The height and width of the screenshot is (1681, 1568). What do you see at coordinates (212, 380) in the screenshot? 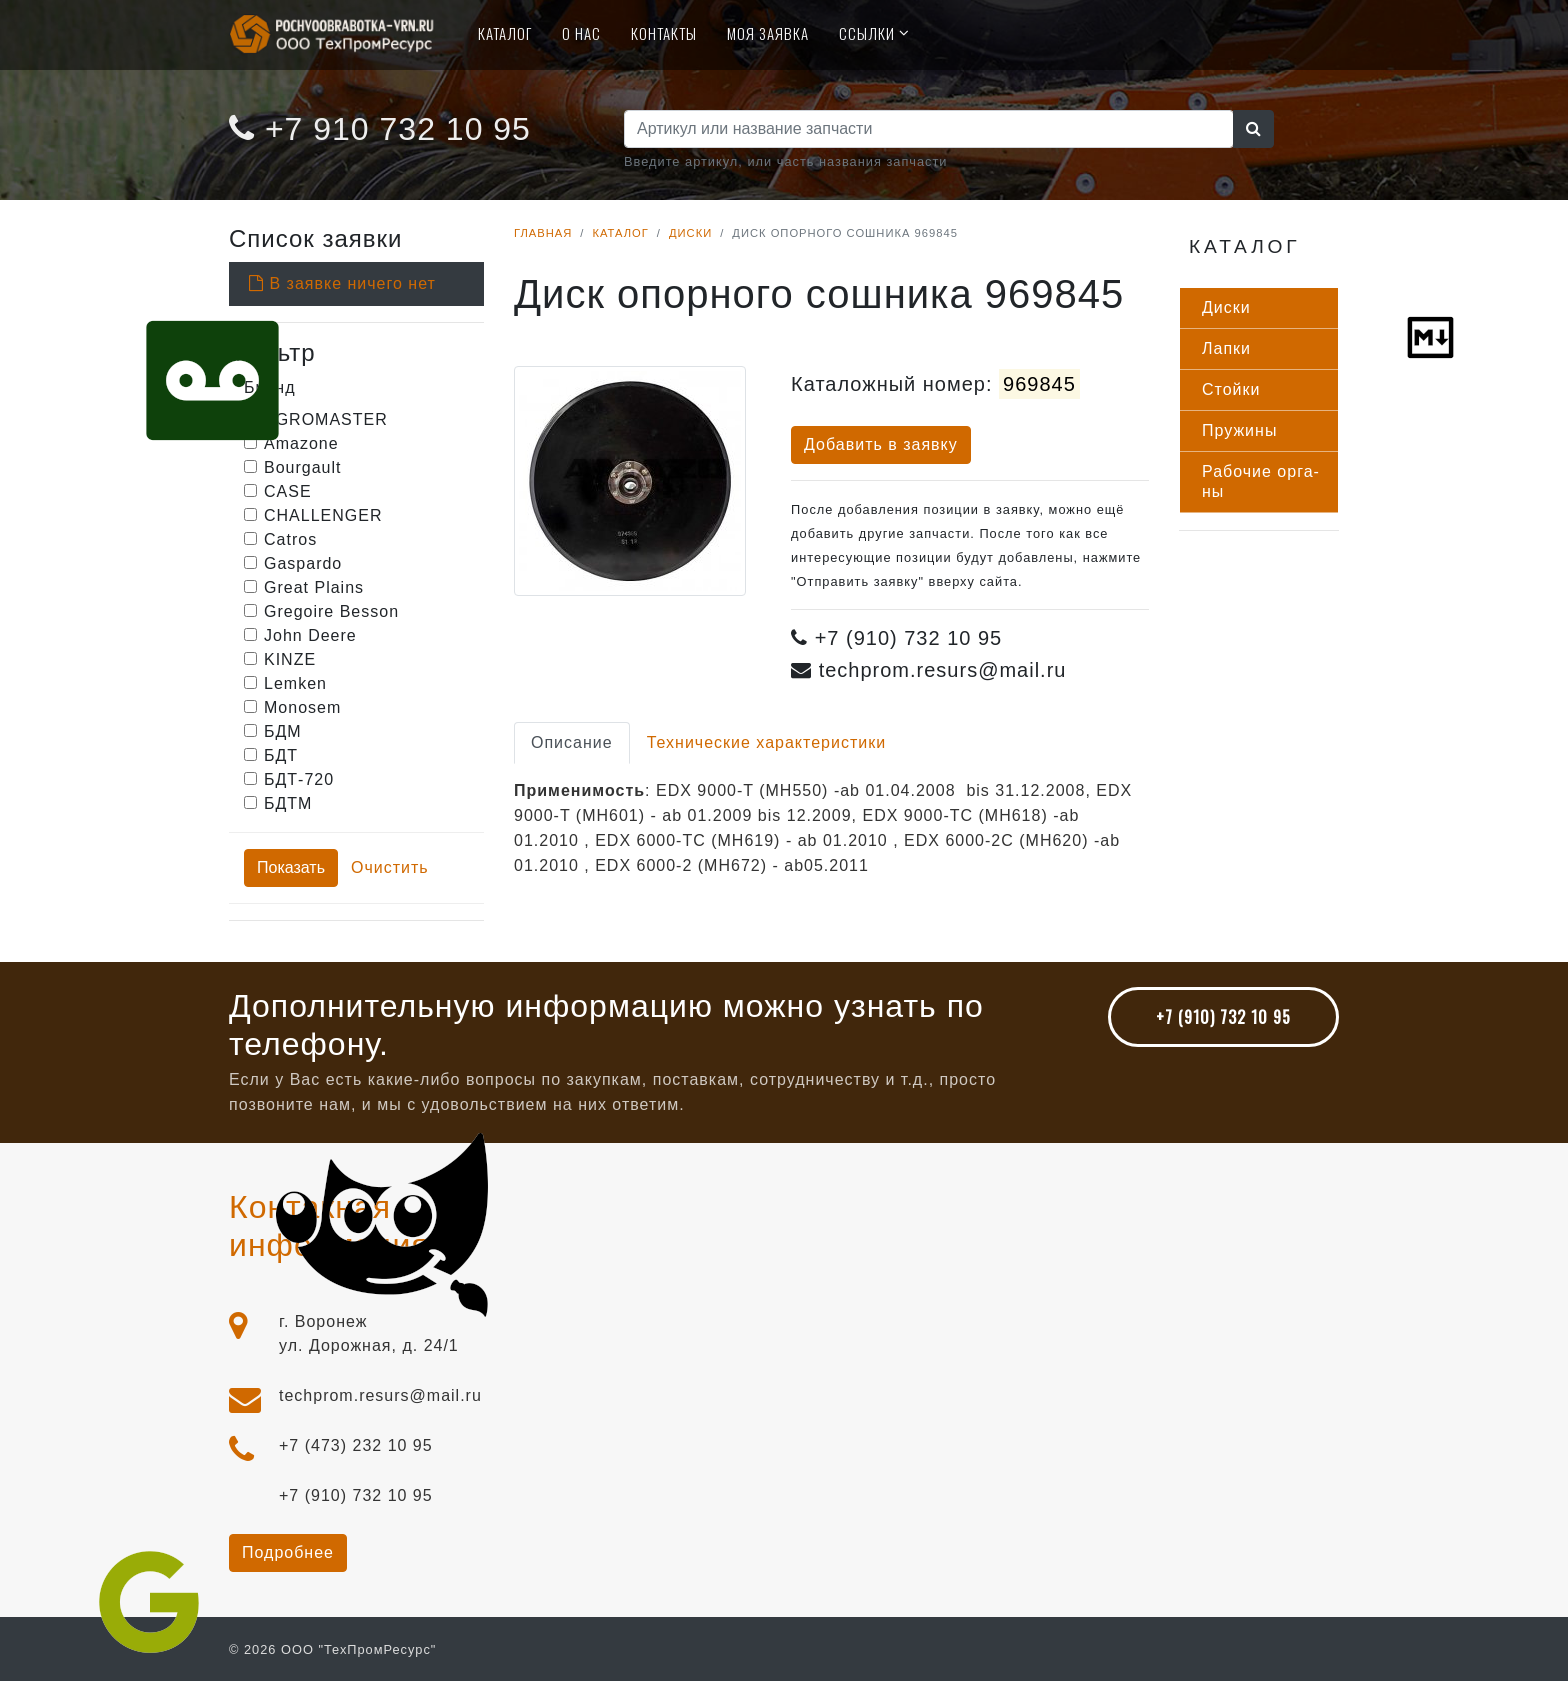
I see `play or access audio cassette content` at bounding box center [212, 380].